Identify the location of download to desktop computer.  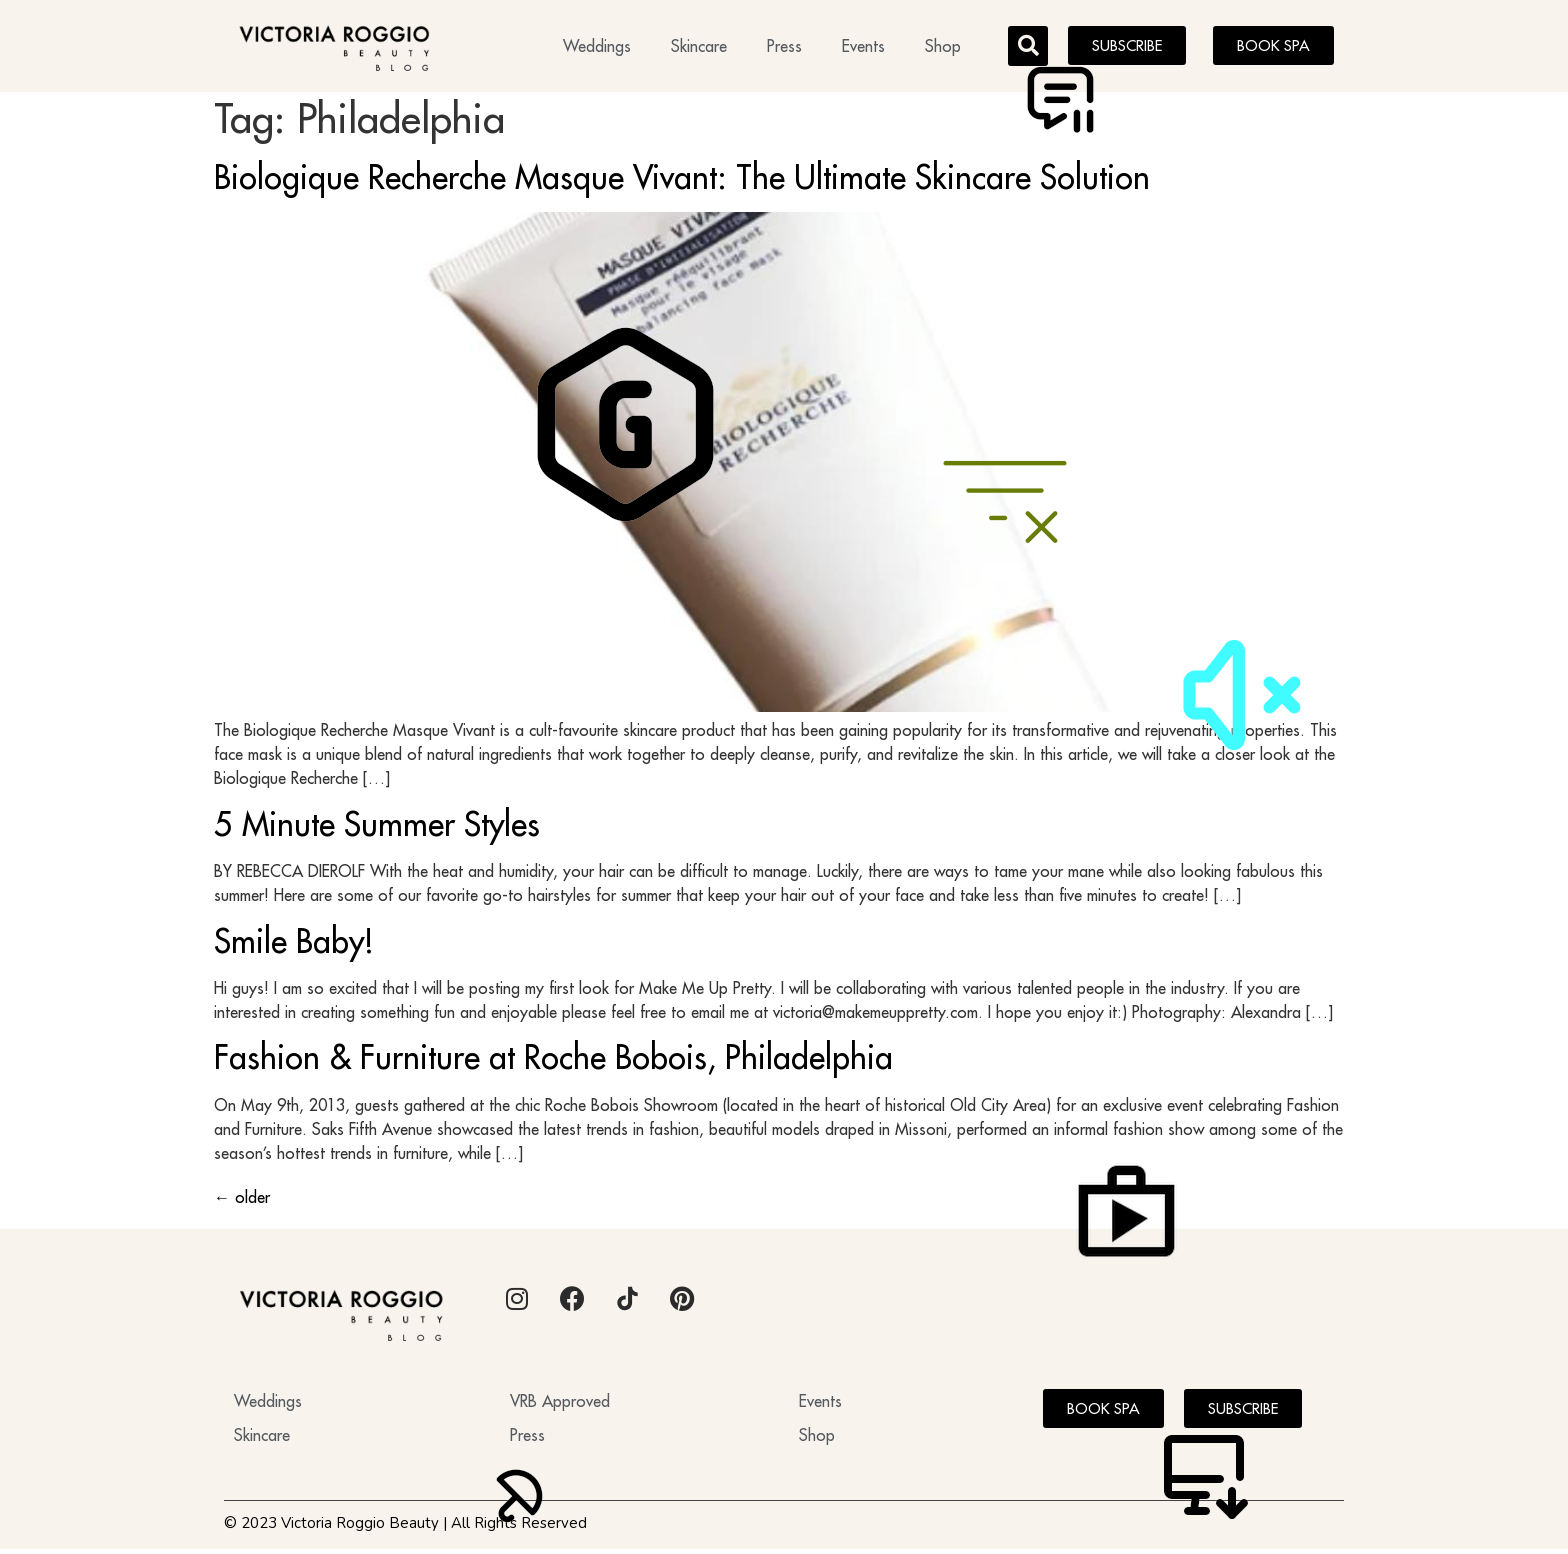
(1204, 1475).